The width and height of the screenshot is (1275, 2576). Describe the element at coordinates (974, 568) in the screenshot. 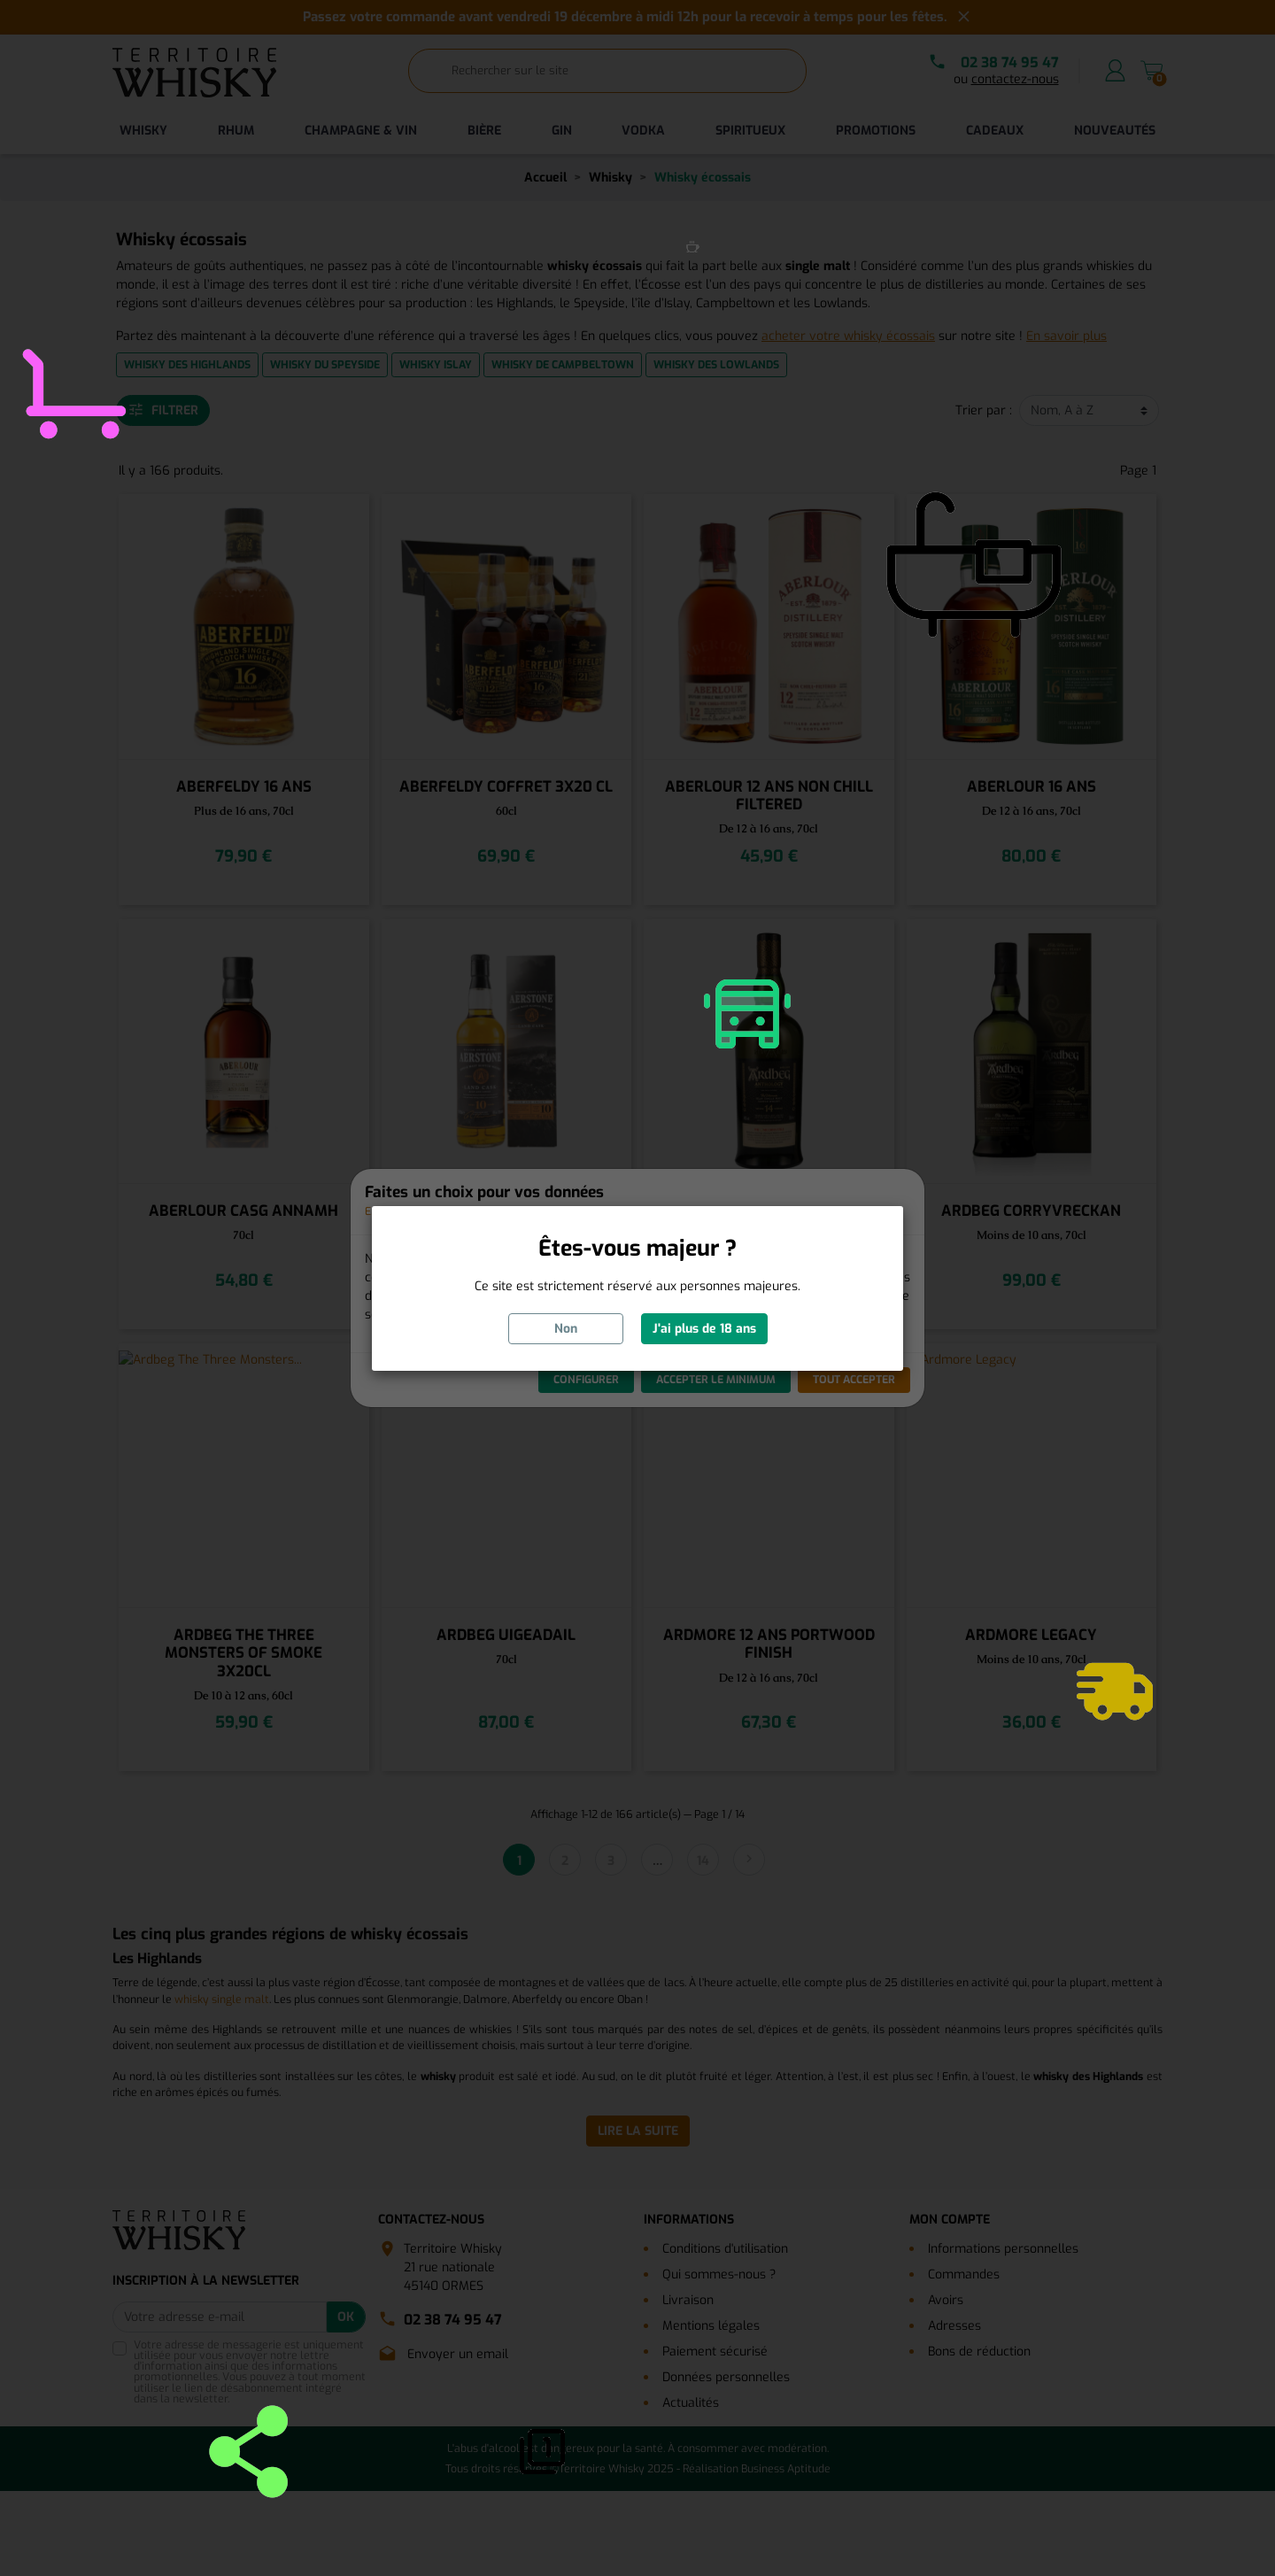

I see `indicates bathroom amenities available` at that location.